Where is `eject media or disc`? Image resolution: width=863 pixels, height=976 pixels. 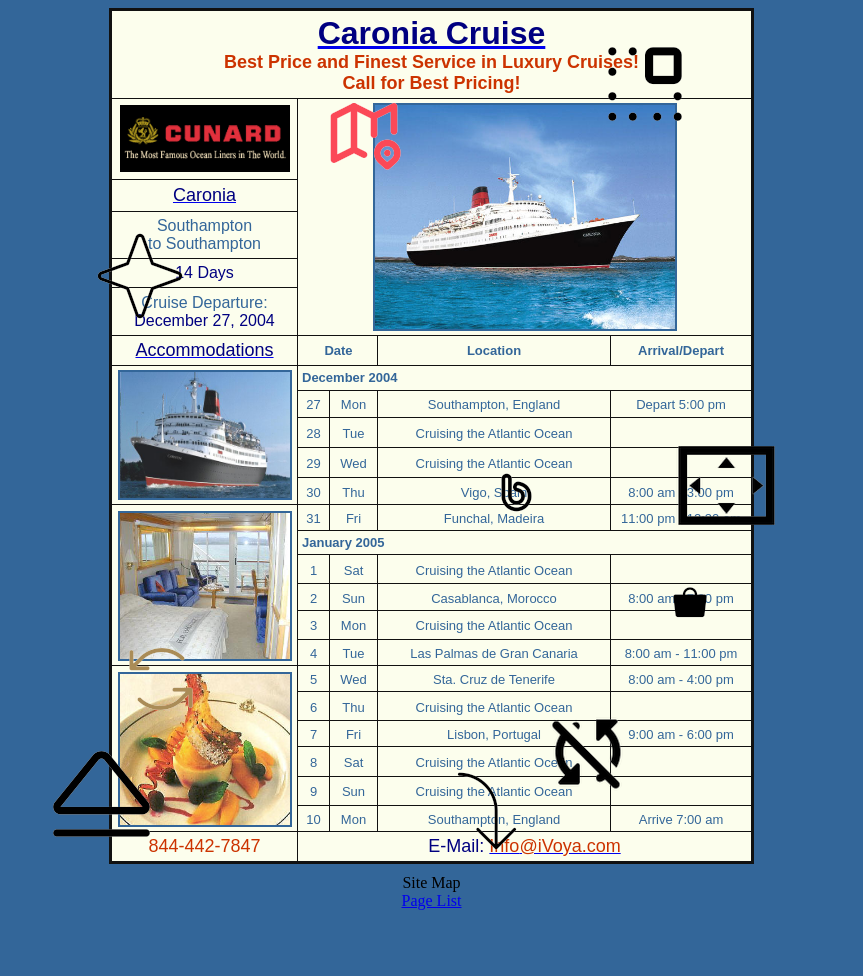
eject media or disc is located at coordinates (101, 799).